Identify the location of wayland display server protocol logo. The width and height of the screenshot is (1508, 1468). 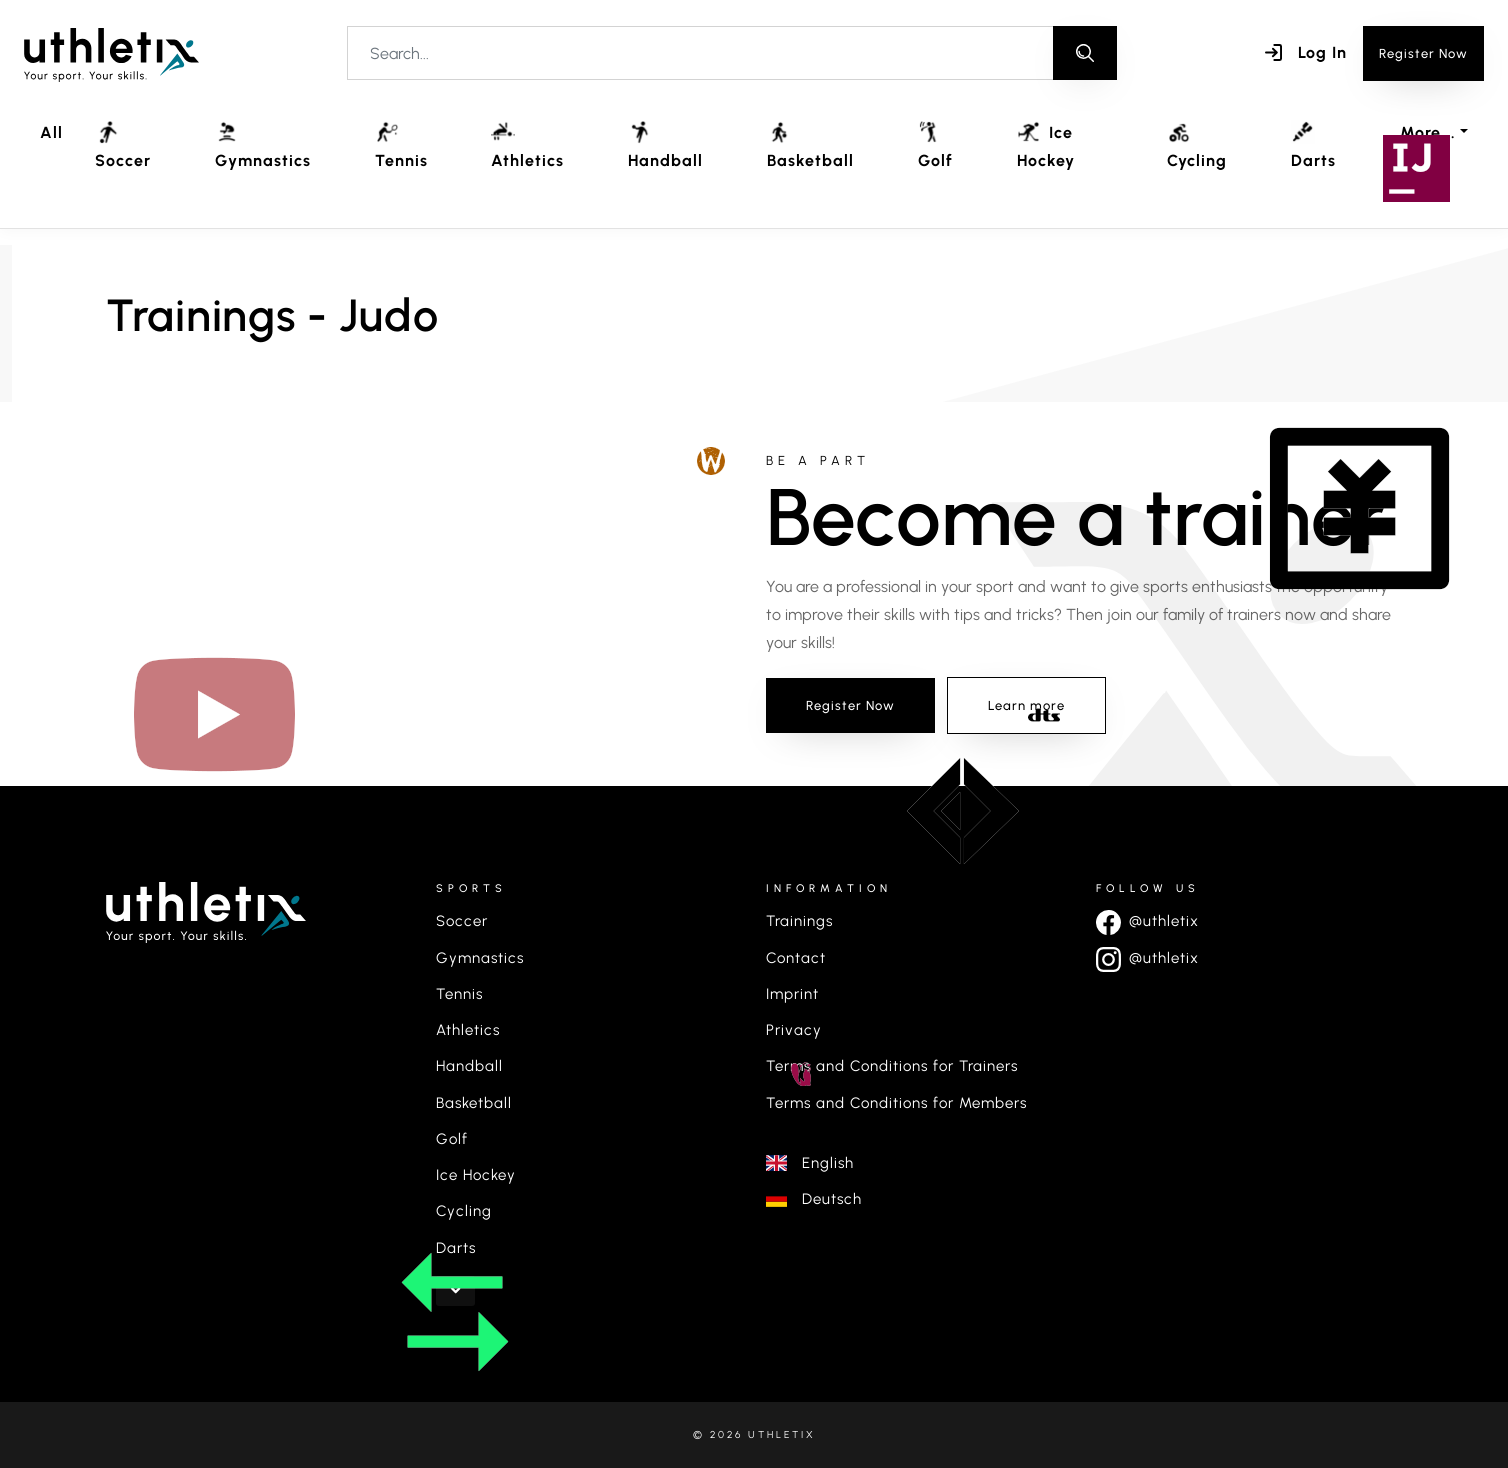
(711, 461).